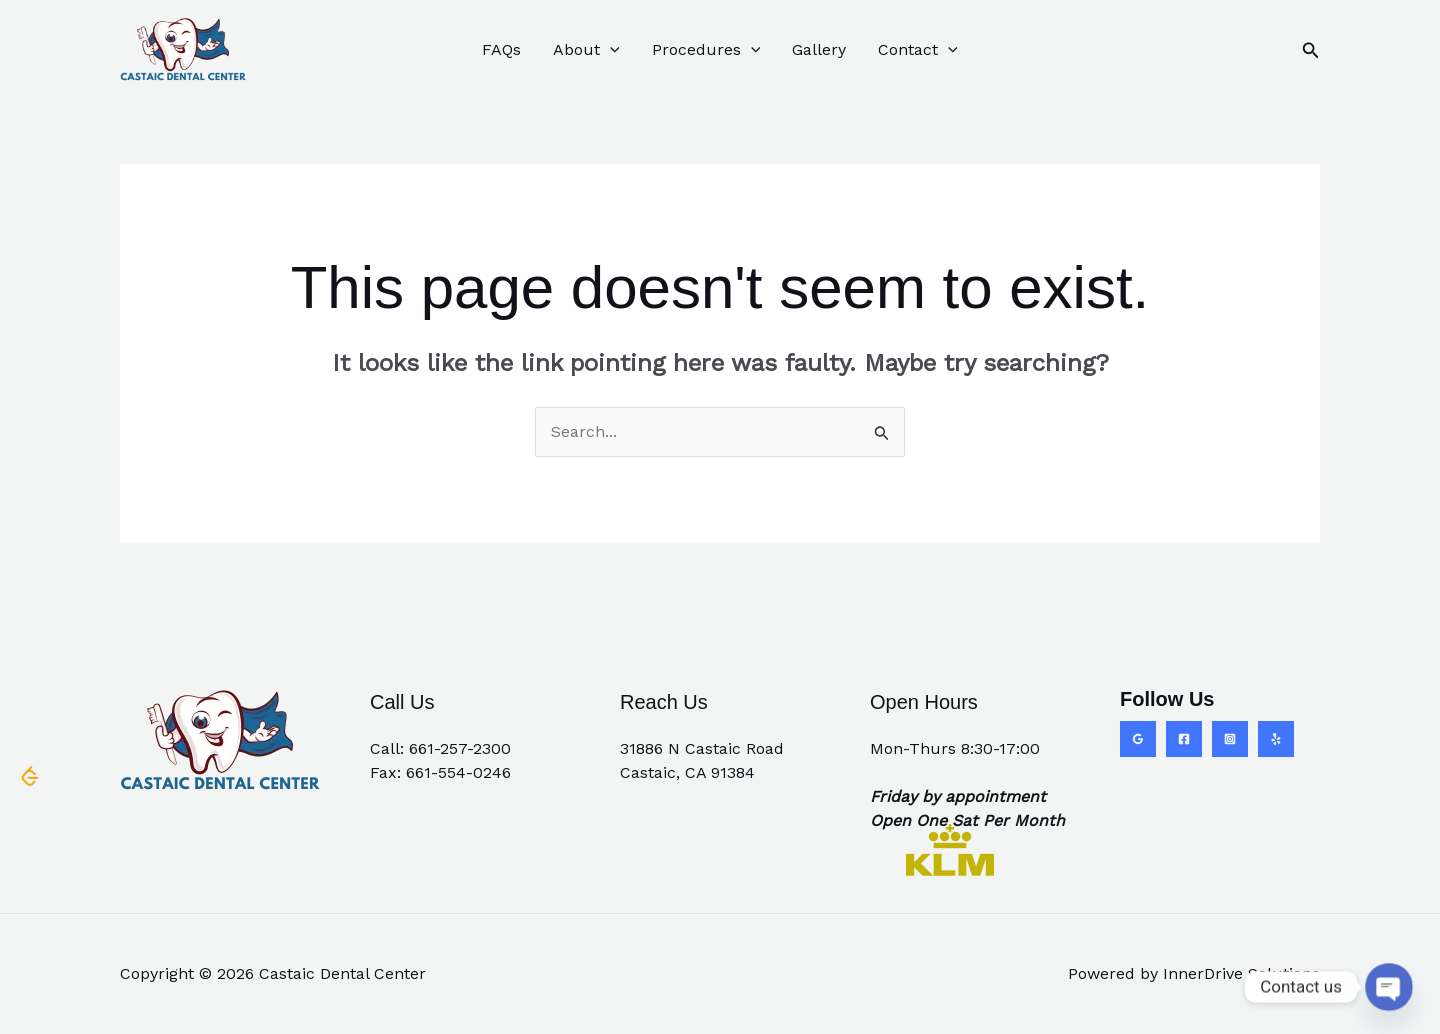 Image resolution: width=1440 pixels, height=1034 pixels. What do you see at coordinates (30, 776) in the screenshot?
I see `open leetcode app or website` at bounding box center [30, 776].